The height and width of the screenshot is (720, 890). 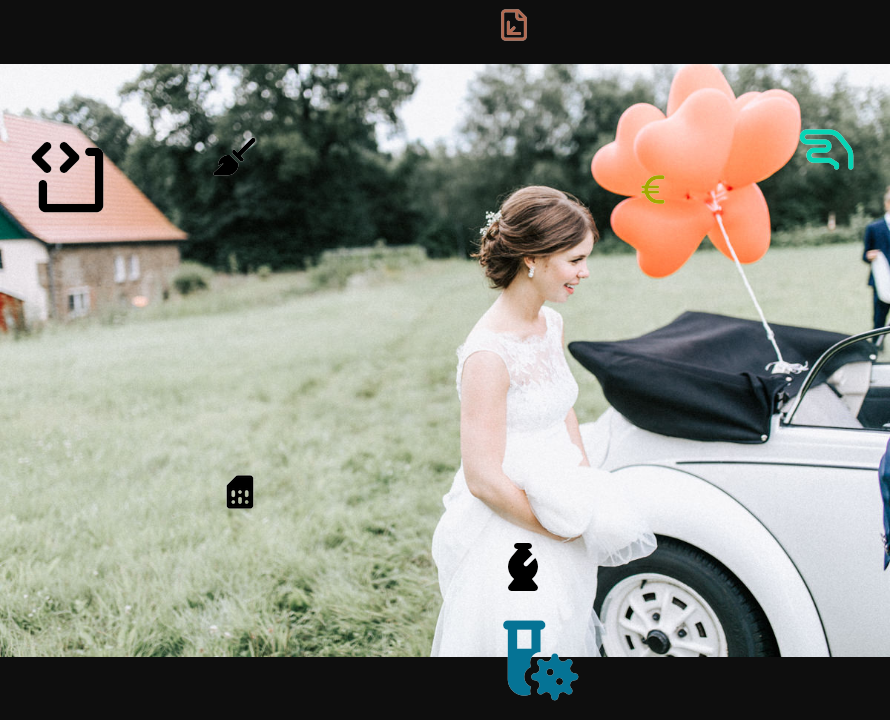 I want to click on manage sim card settings, so click(x=240, y=492).